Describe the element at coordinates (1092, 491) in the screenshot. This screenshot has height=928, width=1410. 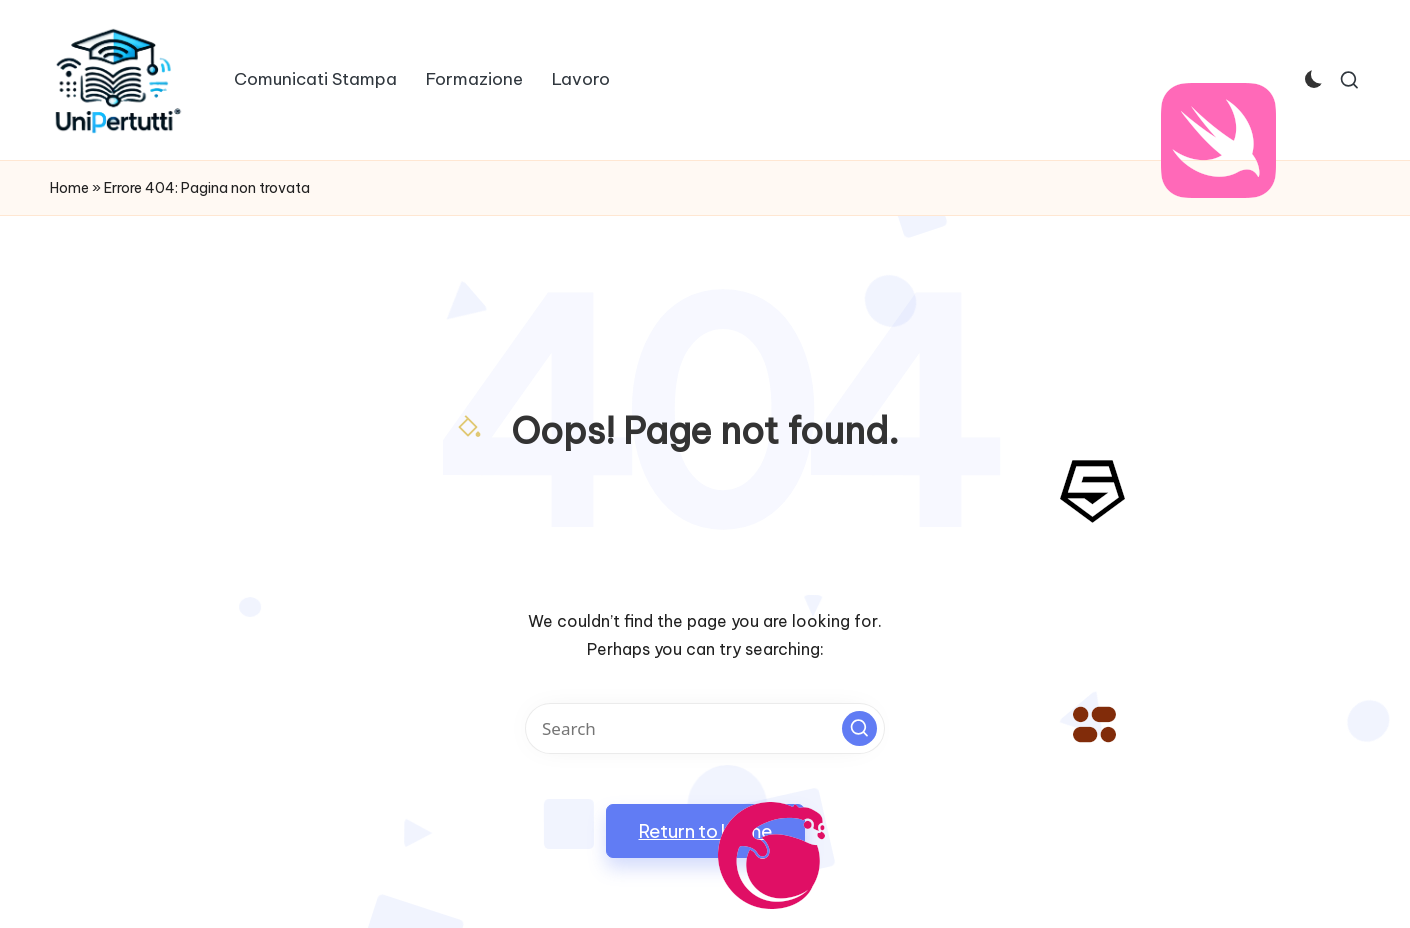
I see `sifive company logo` at that location.